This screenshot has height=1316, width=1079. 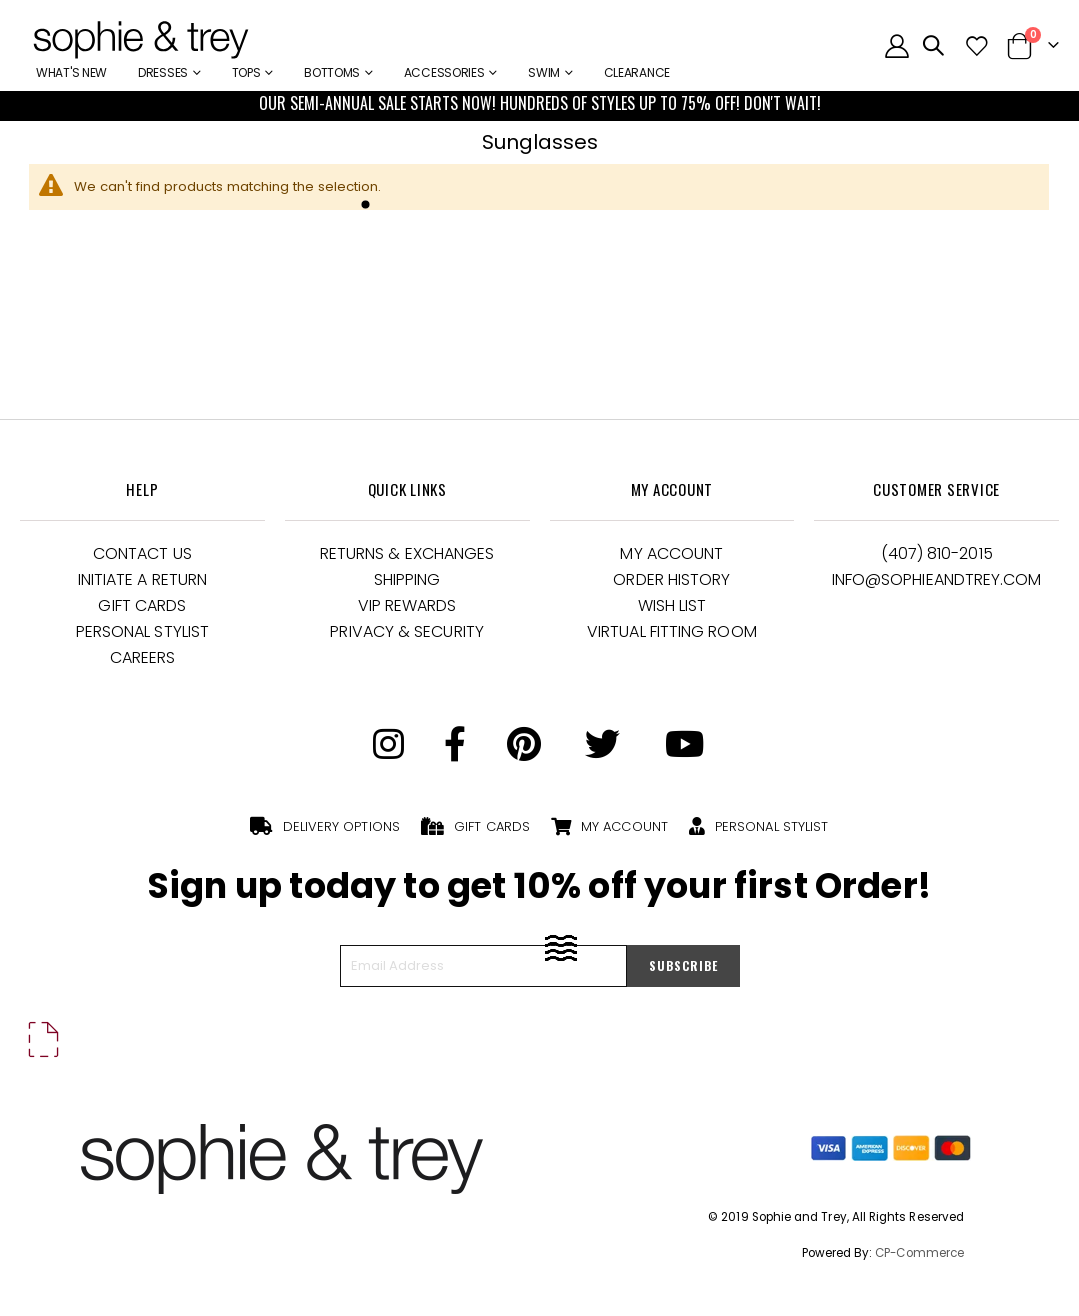 I want to click on indicates an unread notification or new item, so click(x=365, y=204).